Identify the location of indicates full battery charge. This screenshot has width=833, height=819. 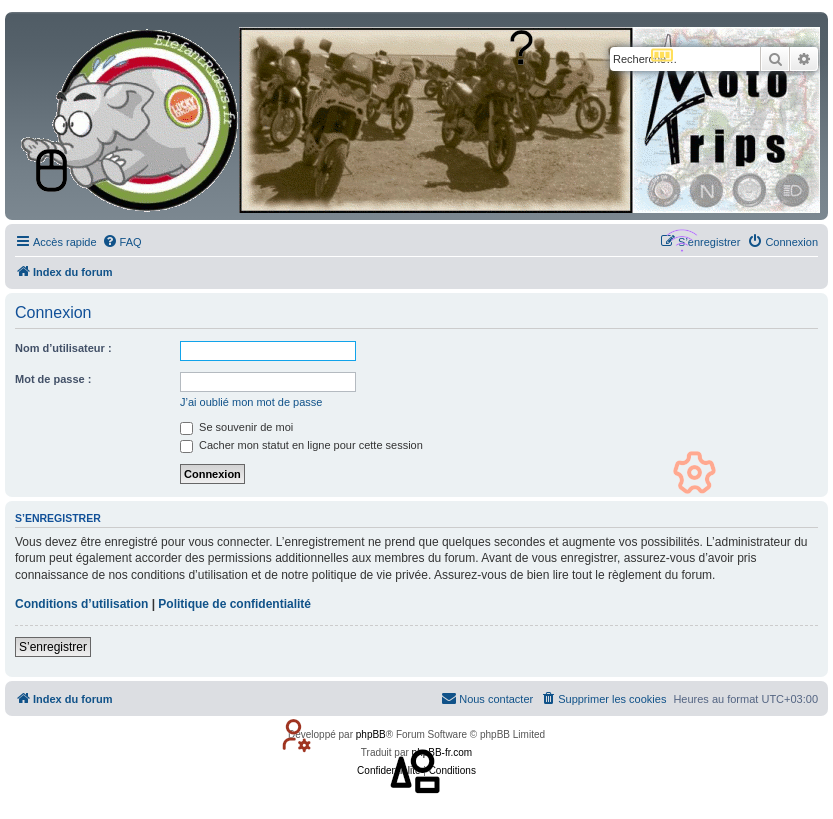
(662, 55).